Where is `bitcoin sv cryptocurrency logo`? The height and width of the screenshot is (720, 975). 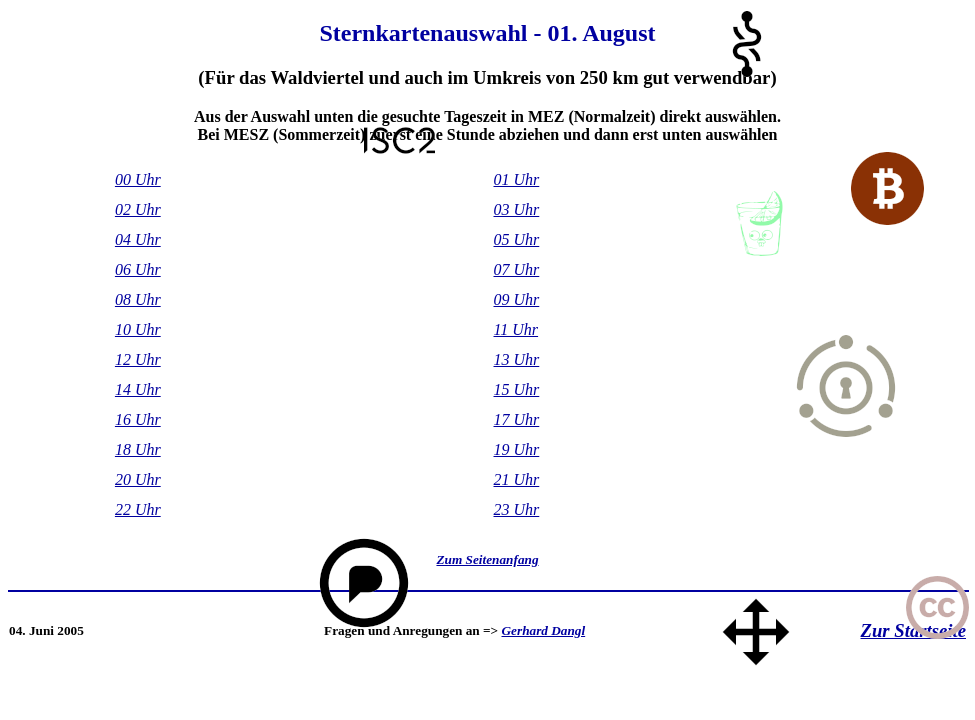
bitcoin sv cryptocurrency logo is located at coordinates (887, 188).